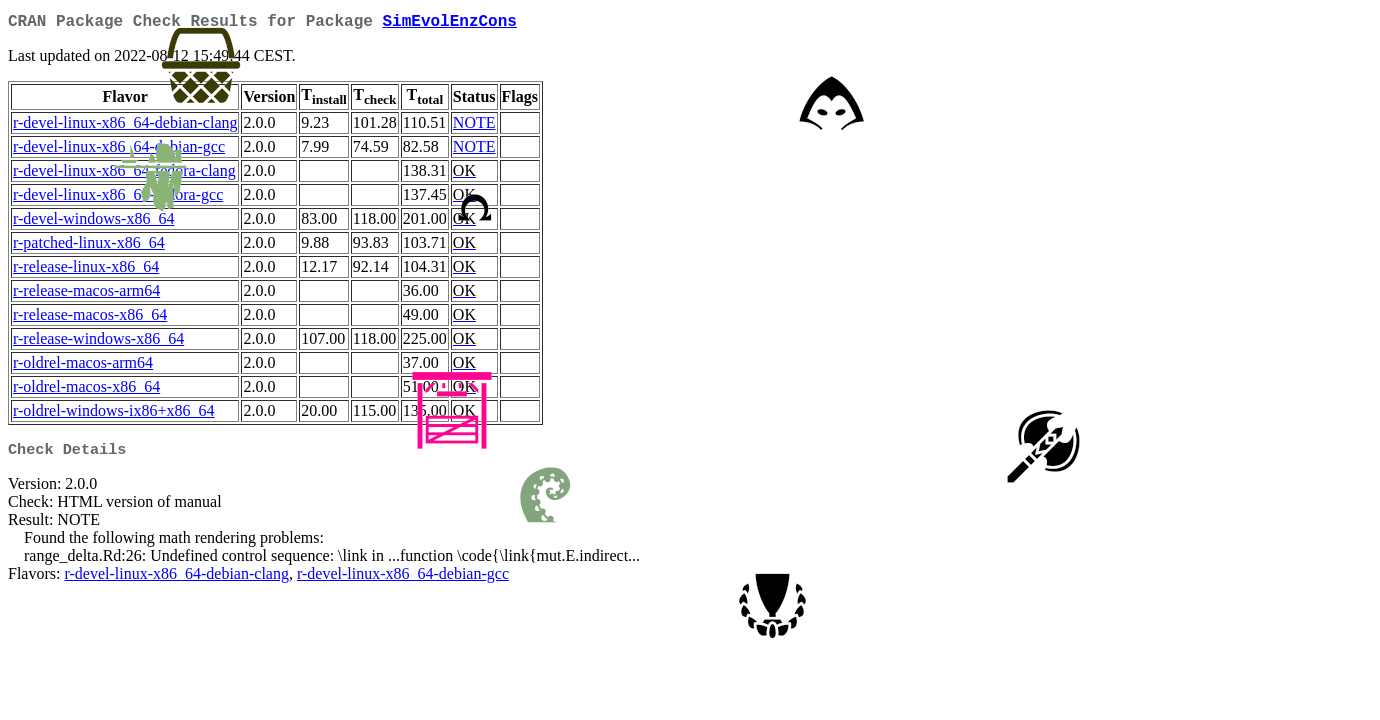 The image size is (1380, 720). I want to click on view your shopping basket, so click(201, 65).